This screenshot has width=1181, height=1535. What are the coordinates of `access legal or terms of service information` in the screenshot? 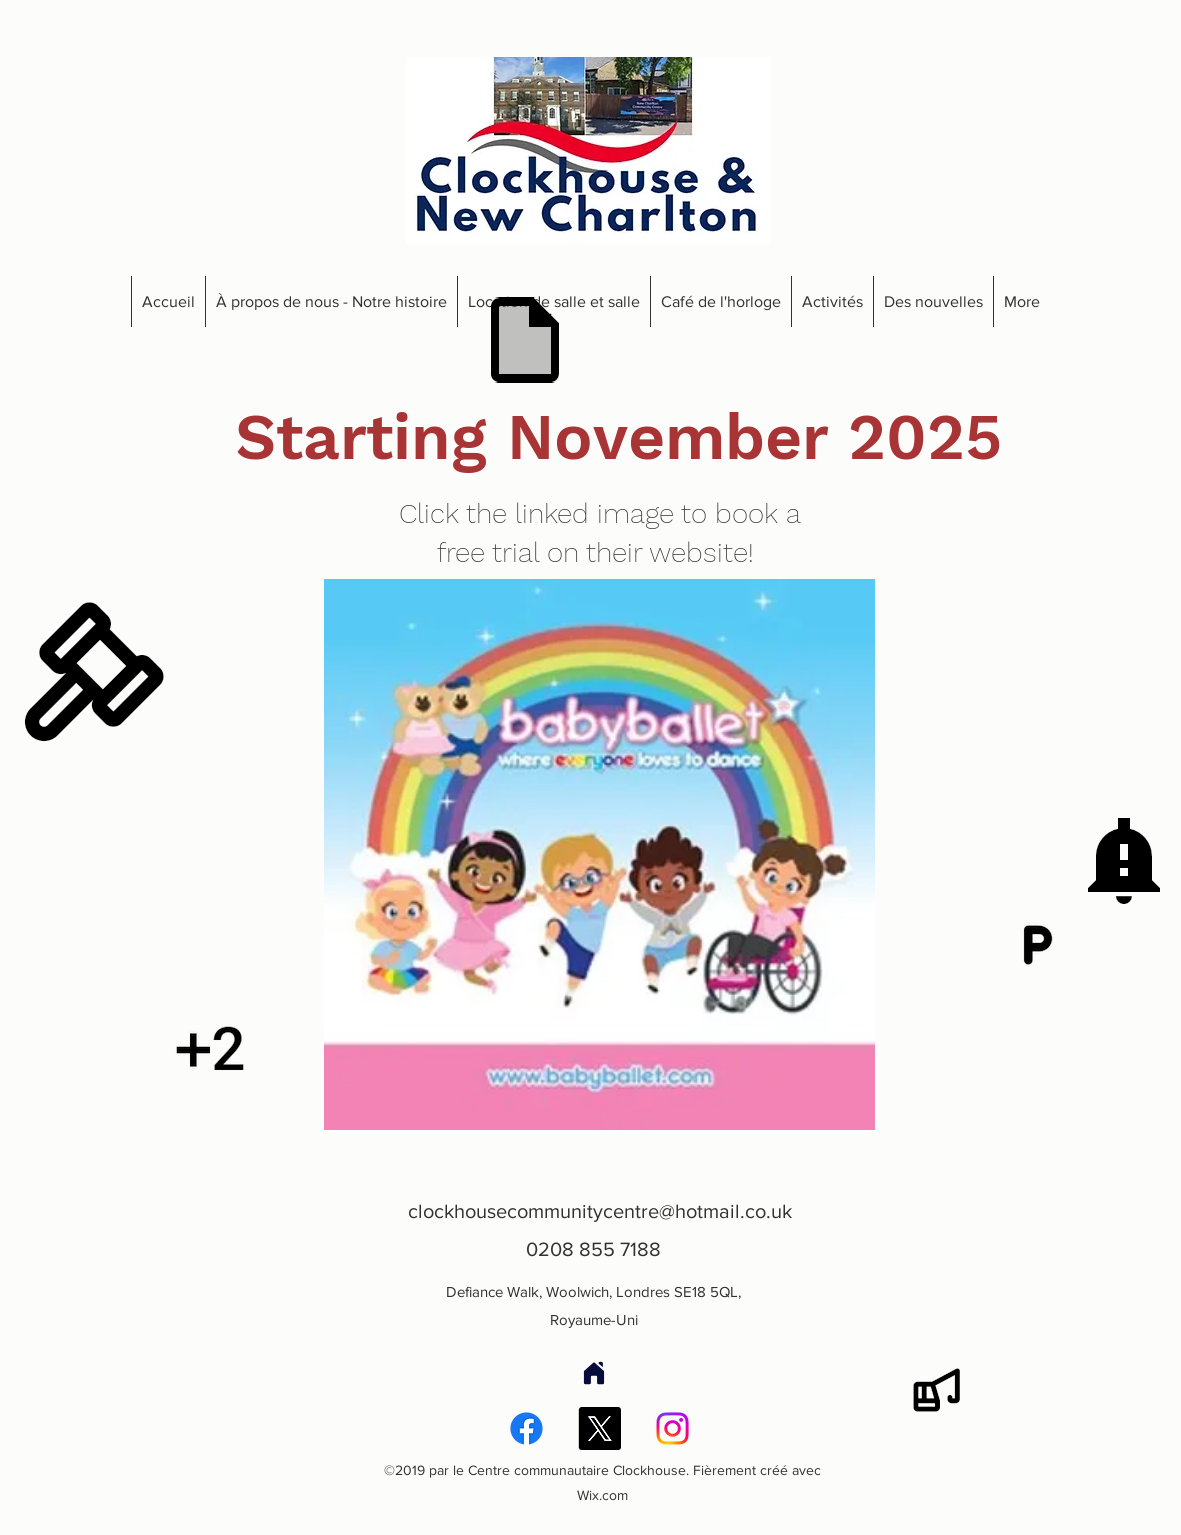 It's located at (89, 676).